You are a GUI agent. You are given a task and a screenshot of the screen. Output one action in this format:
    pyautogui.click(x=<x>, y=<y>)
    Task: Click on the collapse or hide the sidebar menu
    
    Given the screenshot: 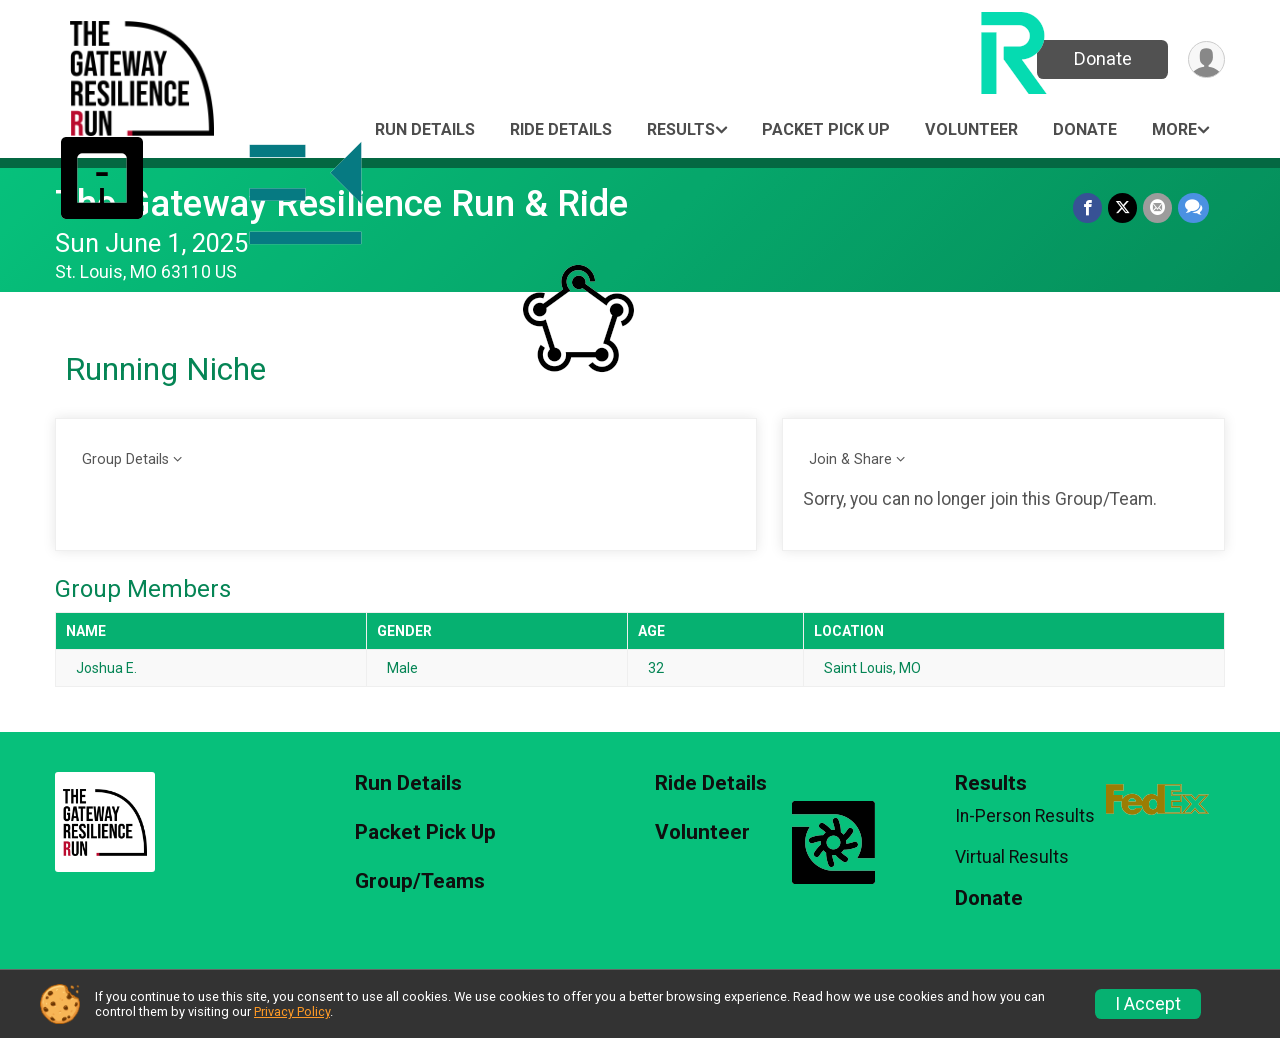 What is the action you would take?
    pyautogui.click(x=305, y=194)
    